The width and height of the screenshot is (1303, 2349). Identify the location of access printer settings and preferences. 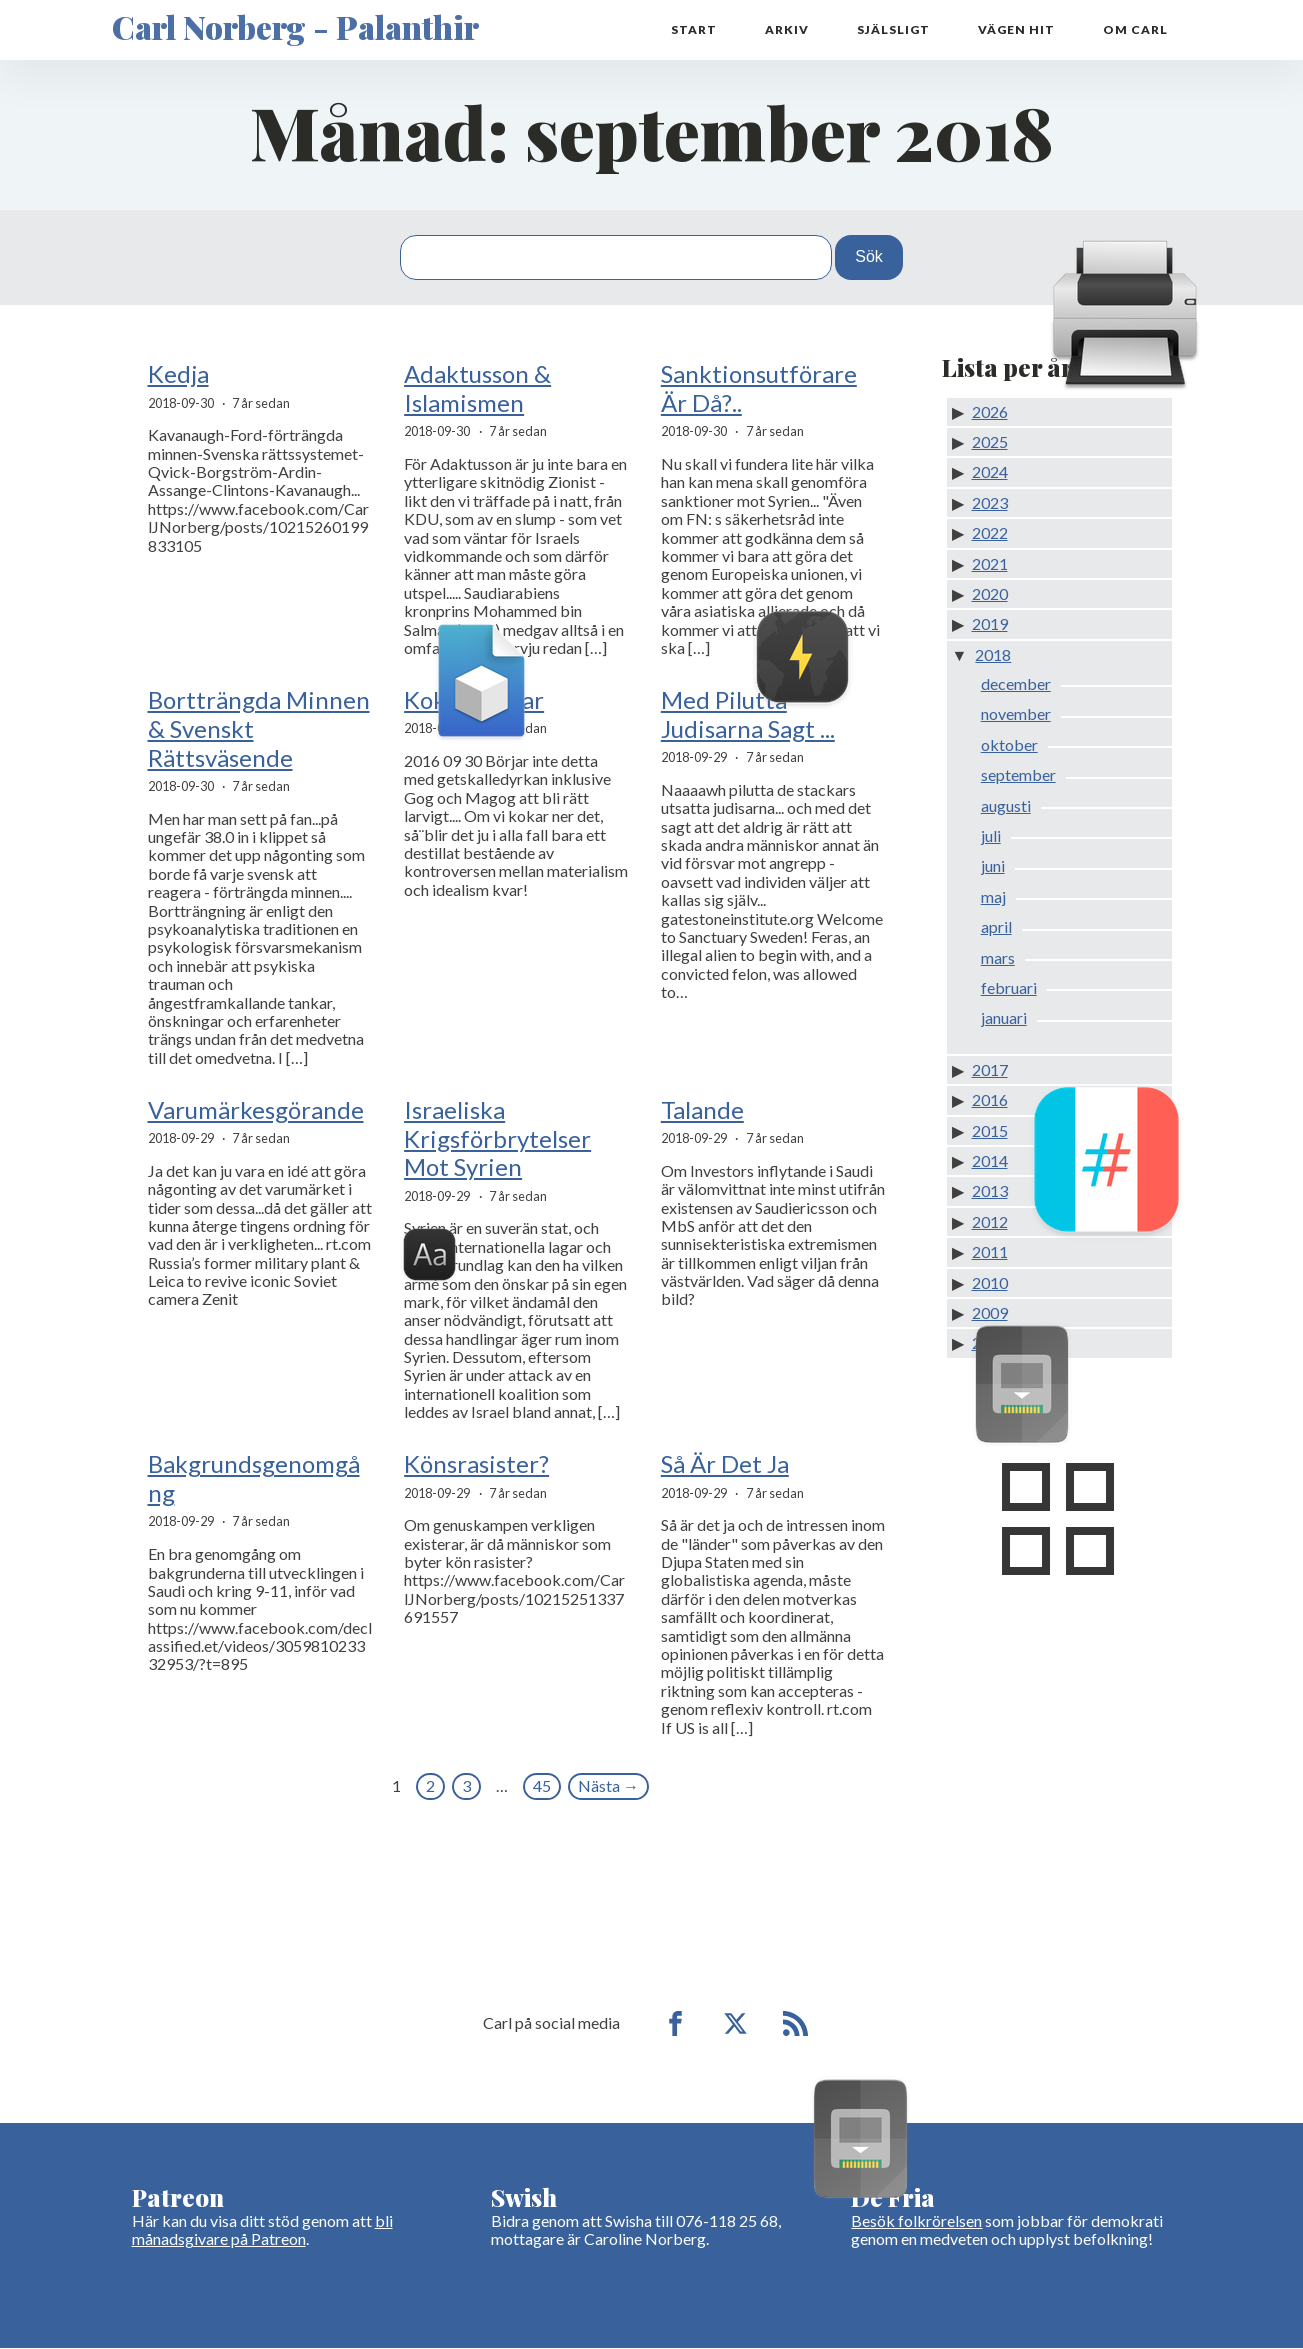
(1125, 314).